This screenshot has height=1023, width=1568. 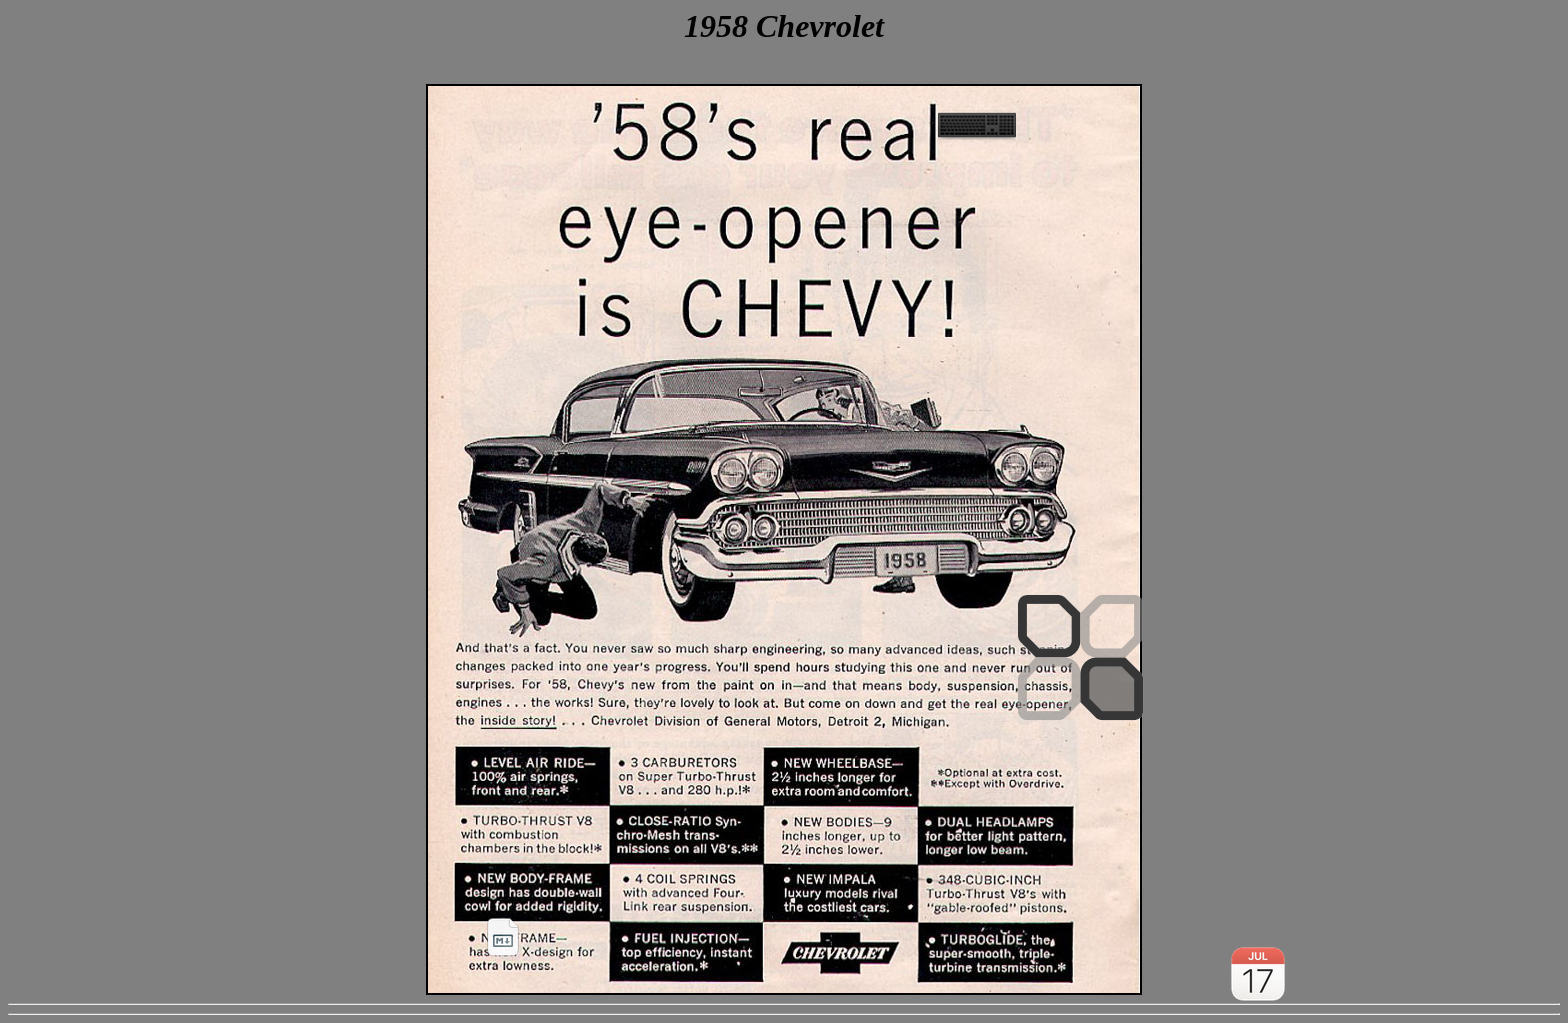 What do you see at coordinates (405, 257) in the screenshot?
I see `open the Books app` at bounding box center [405, 257].